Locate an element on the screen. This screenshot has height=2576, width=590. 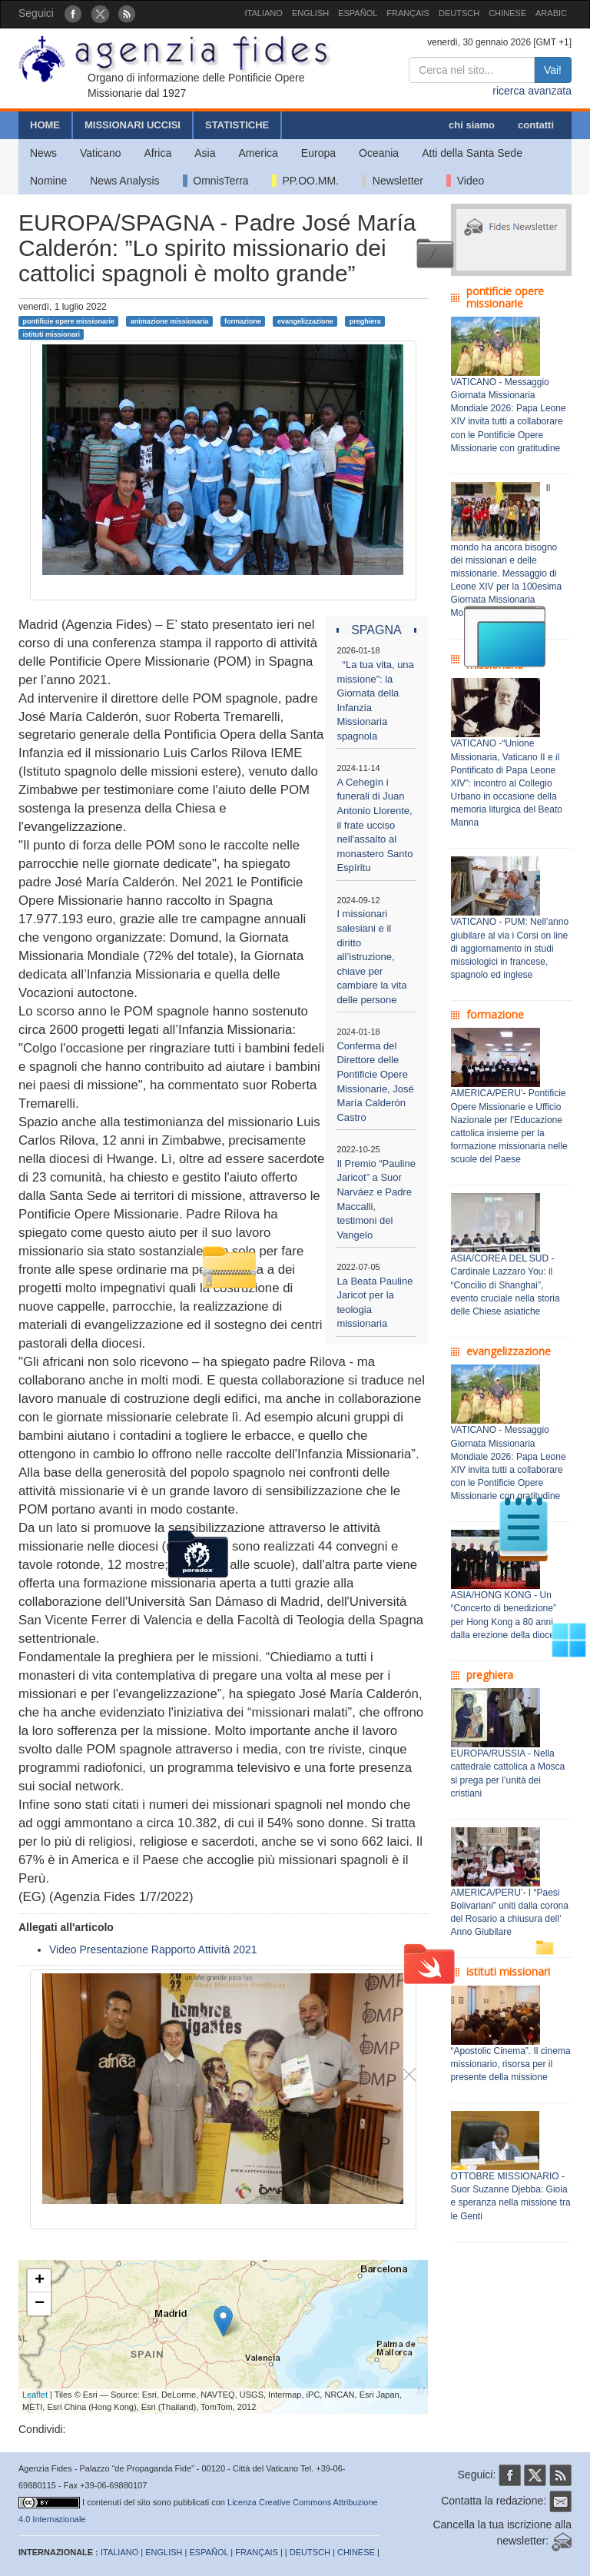
open a compressed zip folder is located at coordinates (229, 1268).